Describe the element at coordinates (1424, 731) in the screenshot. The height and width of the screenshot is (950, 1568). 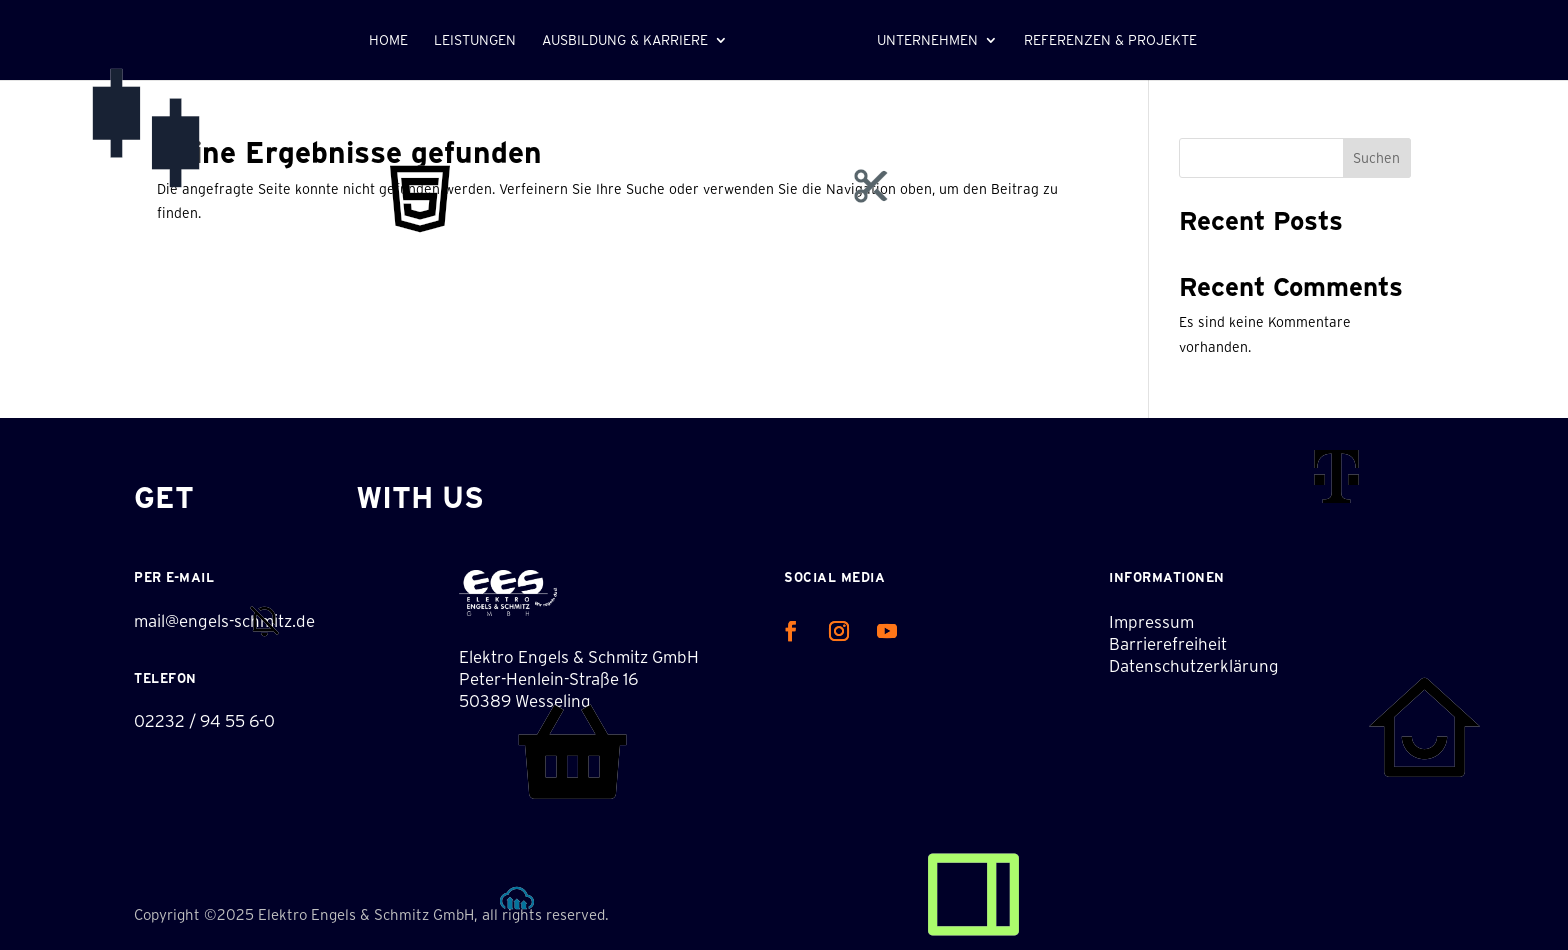
I see `go to home screen` at that location.